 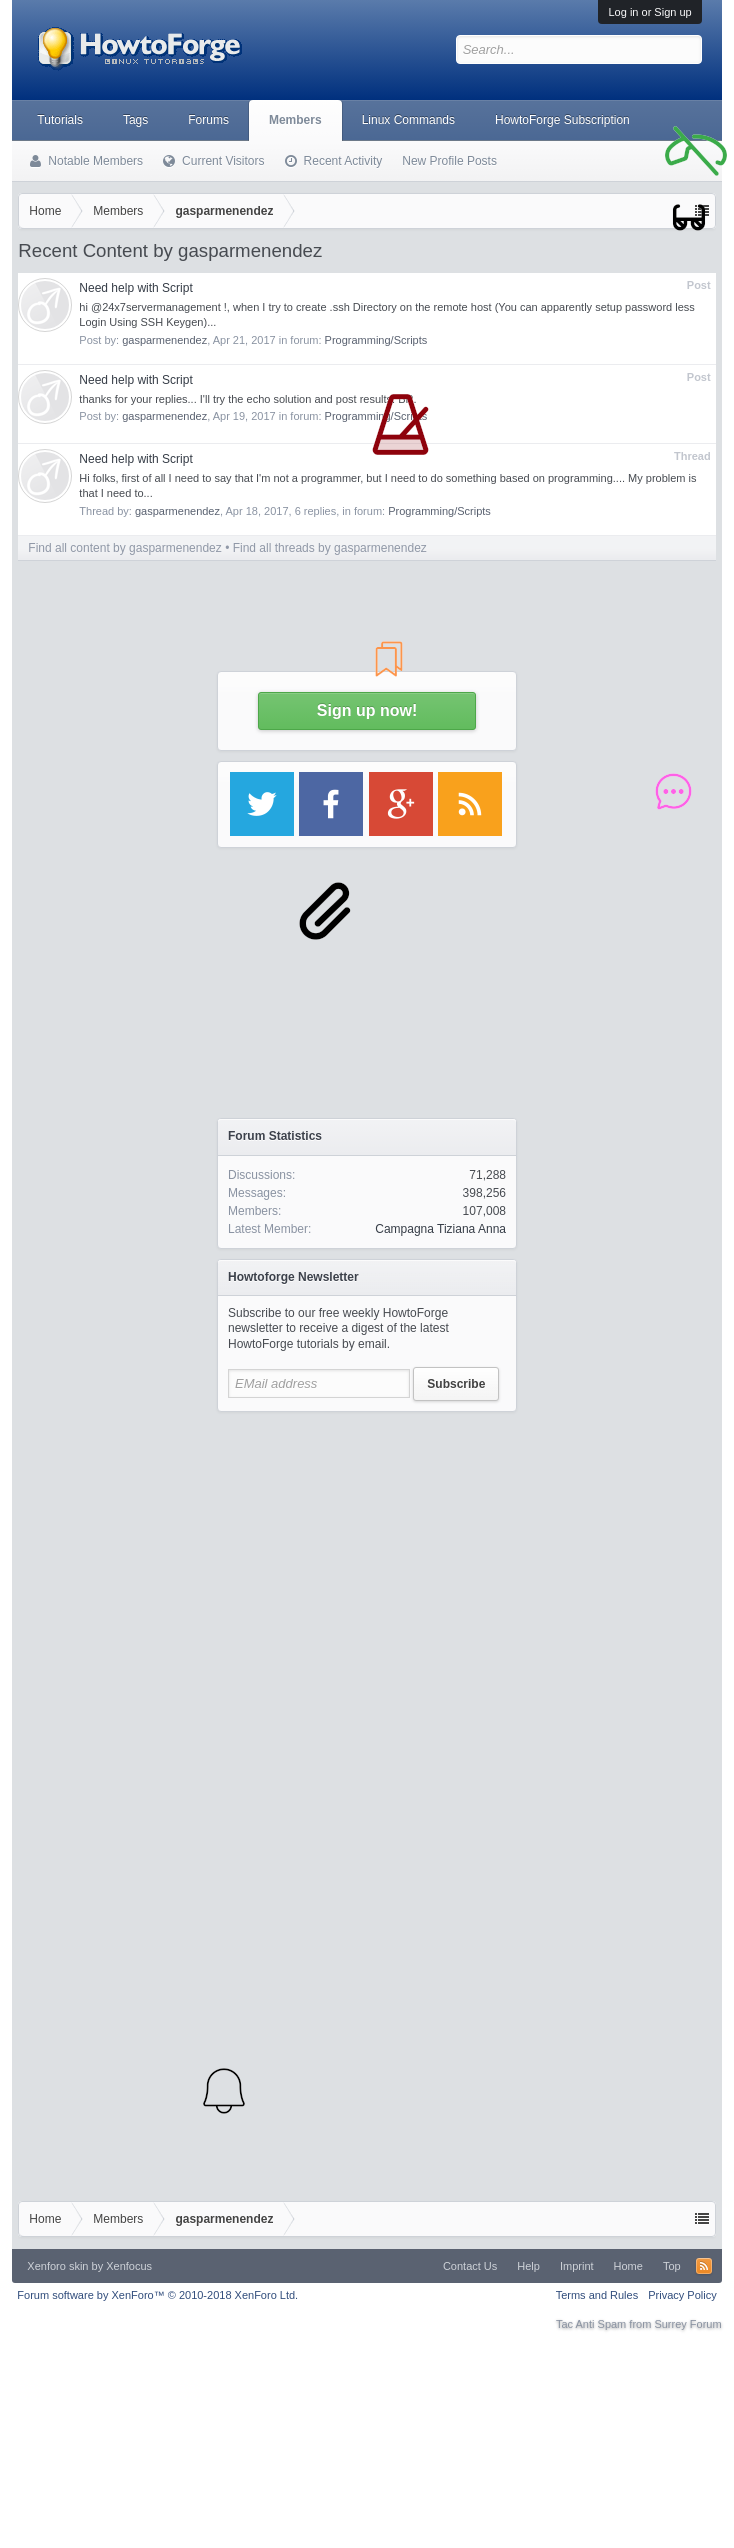 What do you see at coordinates (389, 659) in the screenshot?
I see `view your saved bookmarks` at bounding box center [389, 659].